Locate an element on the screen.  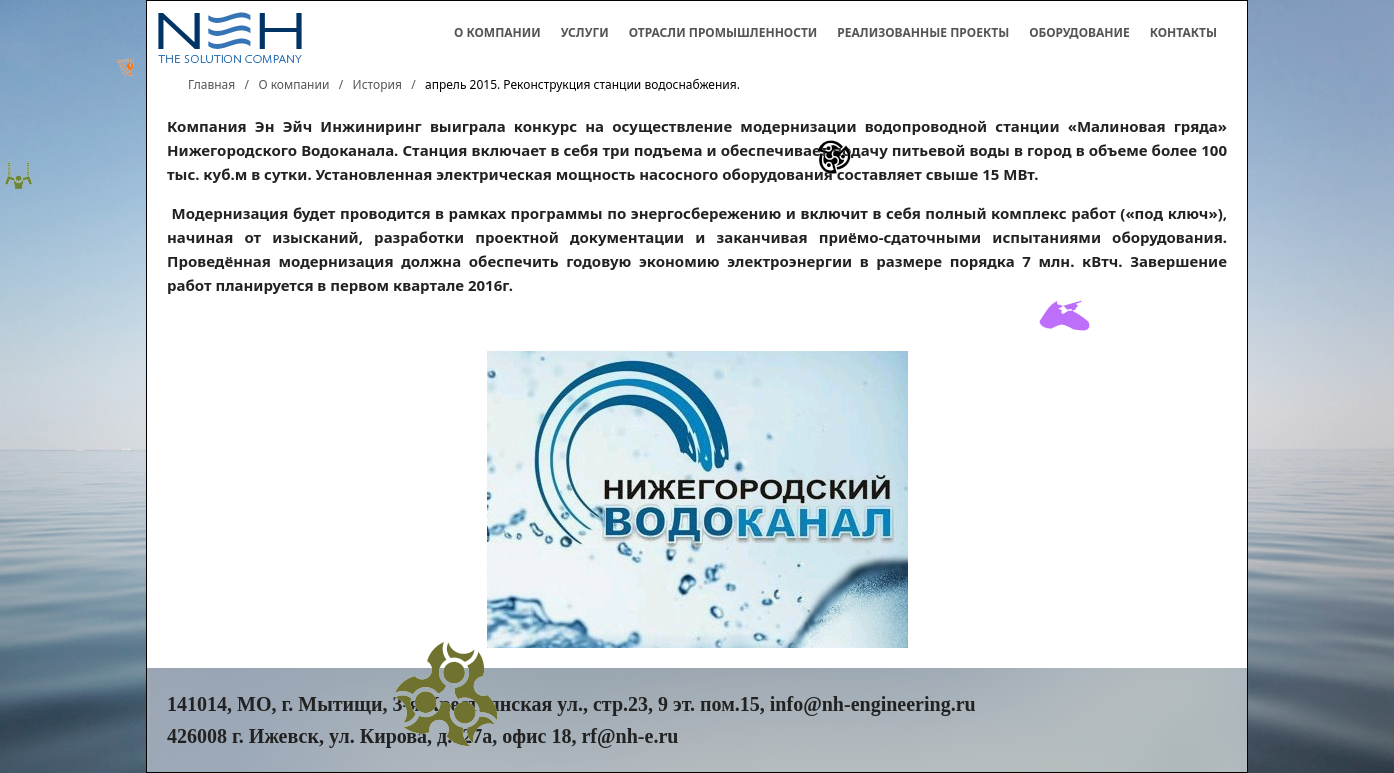
a throwing star or shuriken weapon in a game inventory is located at coordinates (445, 693).